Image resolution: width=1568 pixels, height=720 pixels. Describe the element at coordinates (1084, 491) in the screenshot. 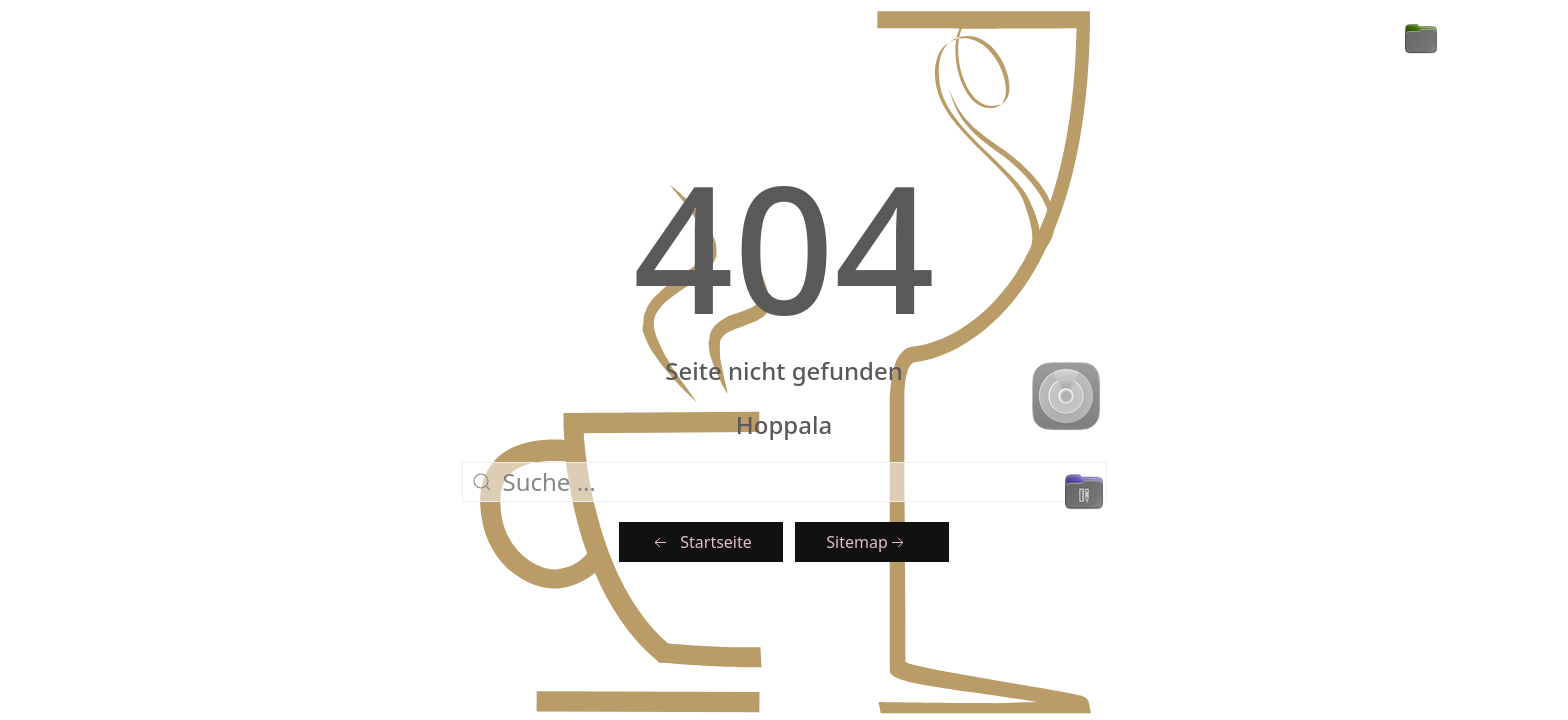

I see `open templates folder` at that location.